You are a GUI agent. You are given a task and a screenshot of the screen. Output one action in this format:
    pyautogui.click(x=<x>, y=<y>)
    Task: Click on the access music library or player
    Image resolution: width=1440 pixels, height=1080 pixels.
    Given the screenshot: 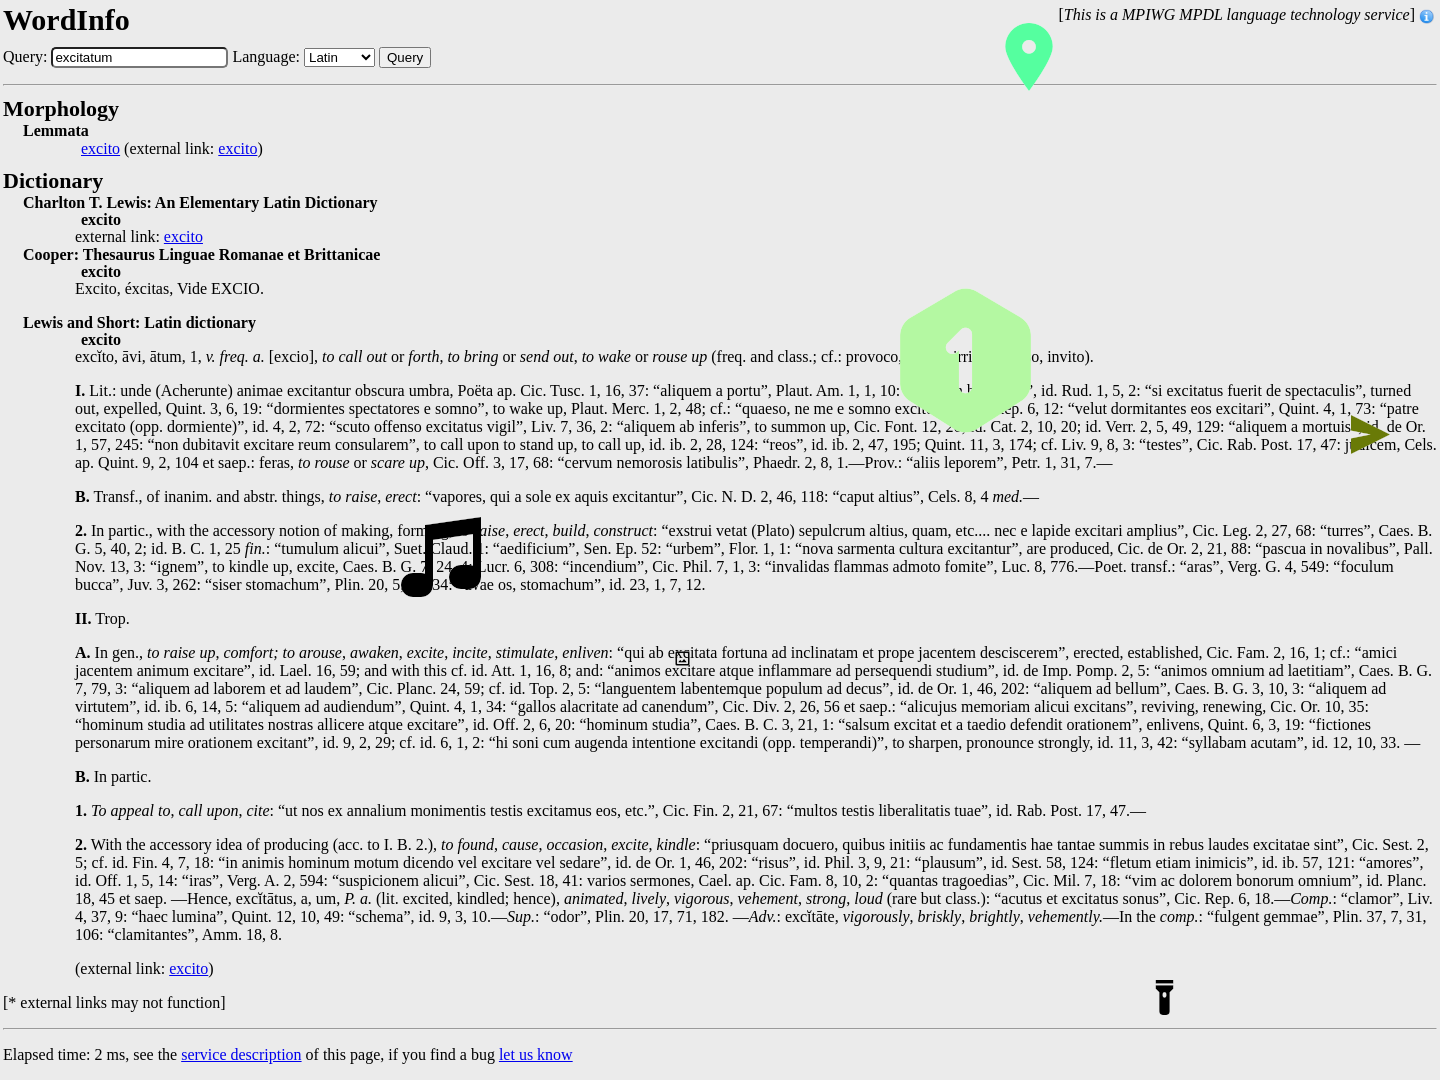 What is the action you would take?
    pyautogui.click(x=441, y=557)
    